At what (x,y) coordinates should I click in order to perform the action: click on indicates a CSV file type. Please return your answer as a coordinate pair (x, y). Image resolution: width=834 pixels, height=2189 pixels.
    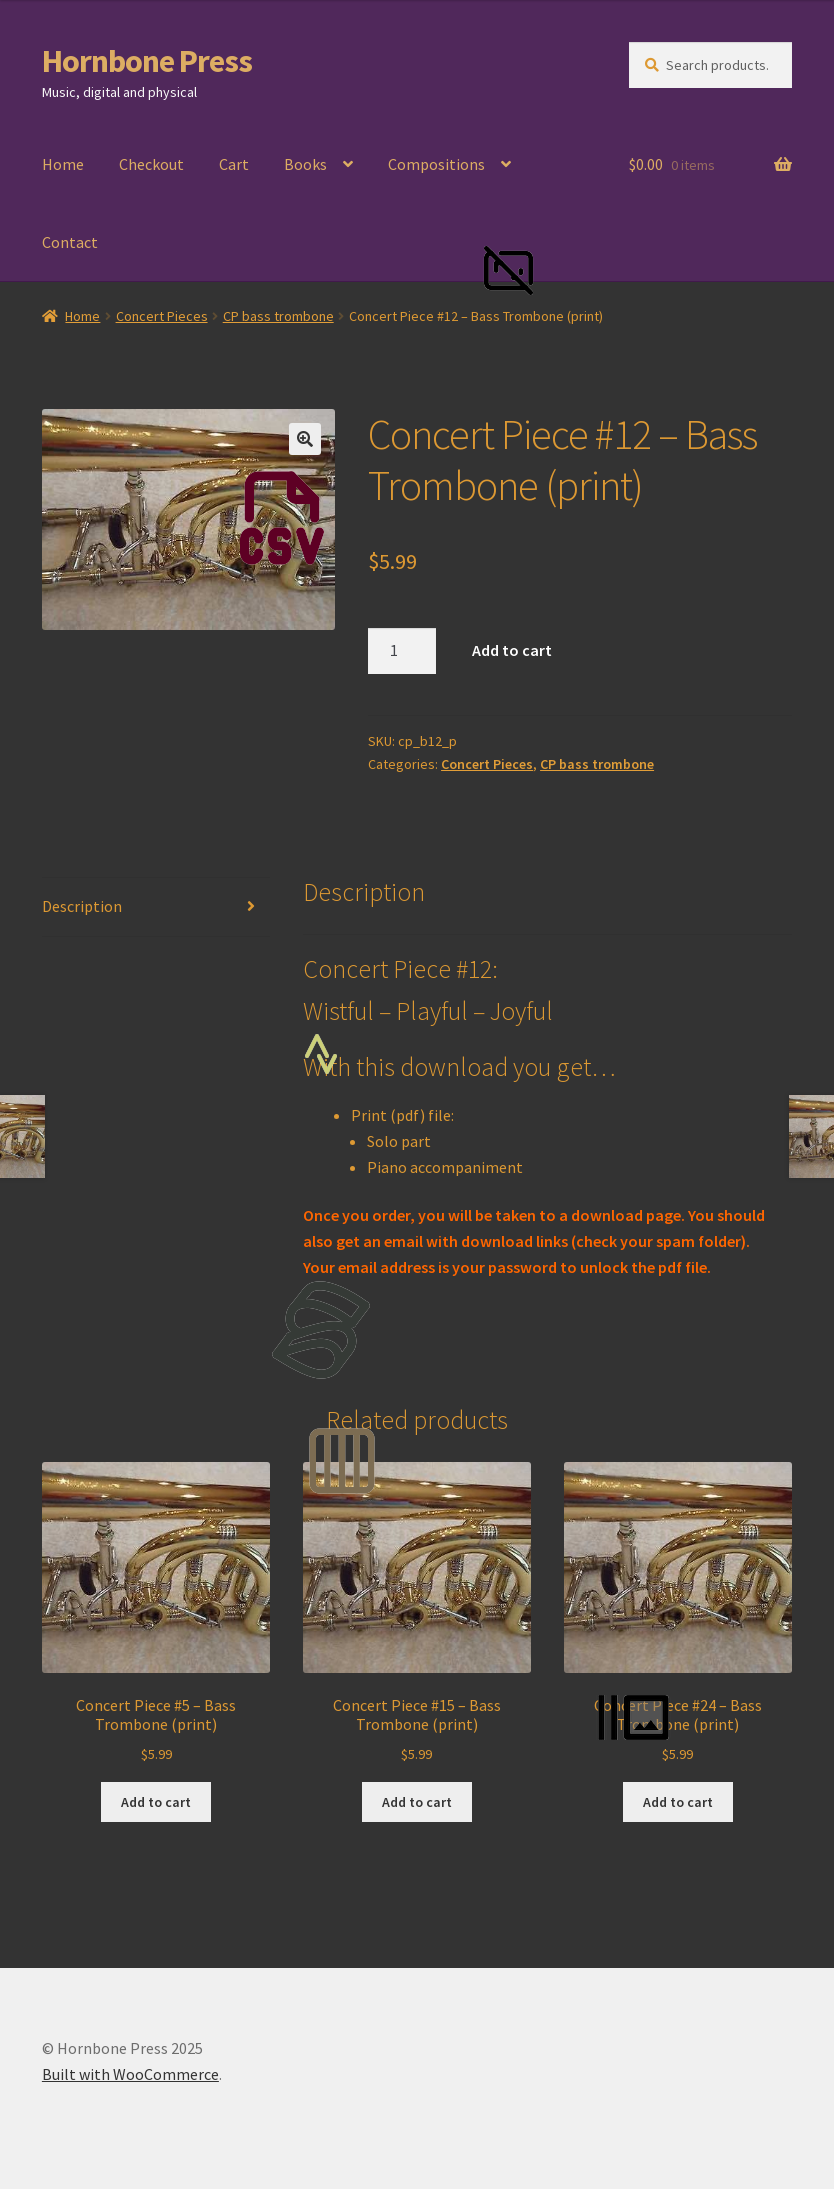
    Looking at the image, I should click on (282, 518).